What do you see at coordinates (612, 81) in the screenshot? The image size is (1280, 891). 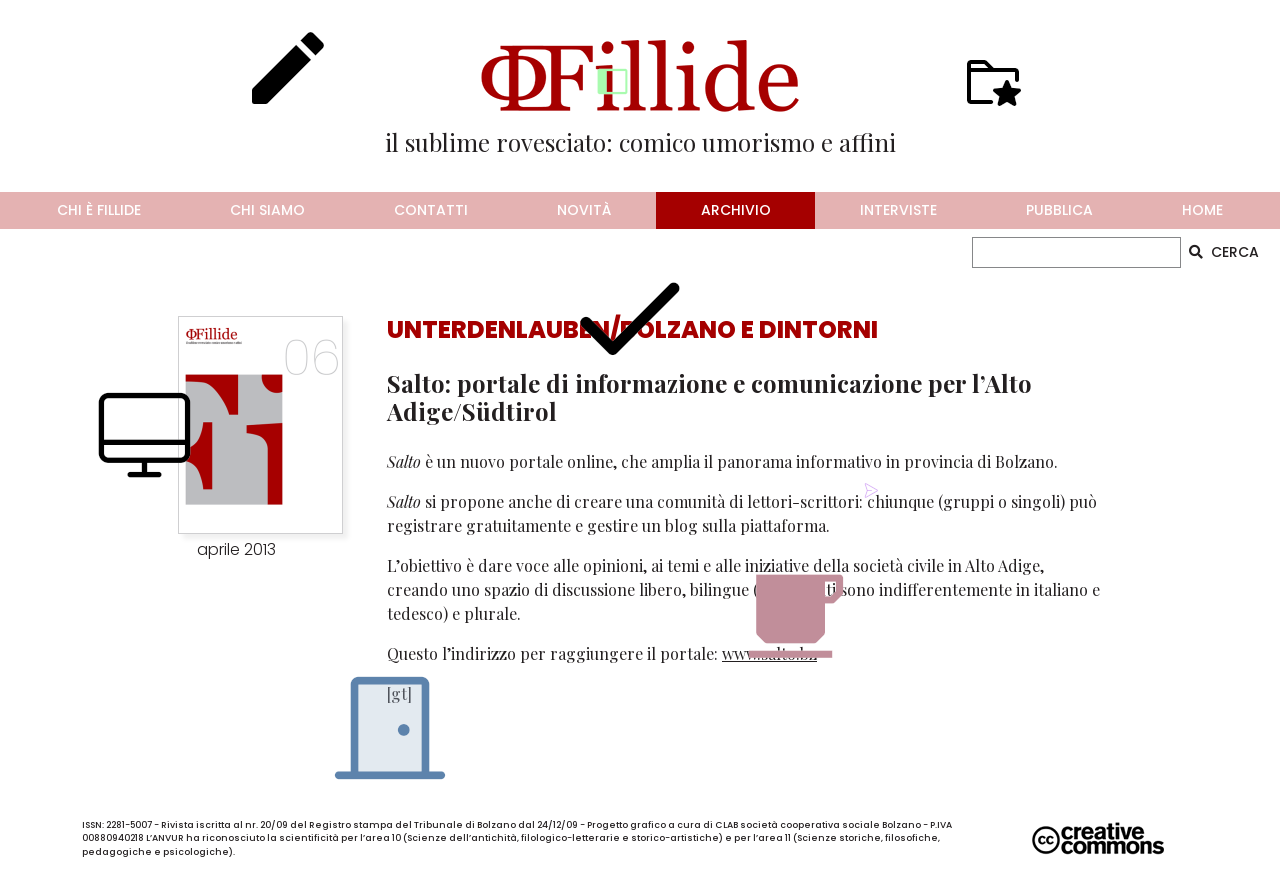 I see `toggle sidebar panel visibility` at bounding box center [612, 81].